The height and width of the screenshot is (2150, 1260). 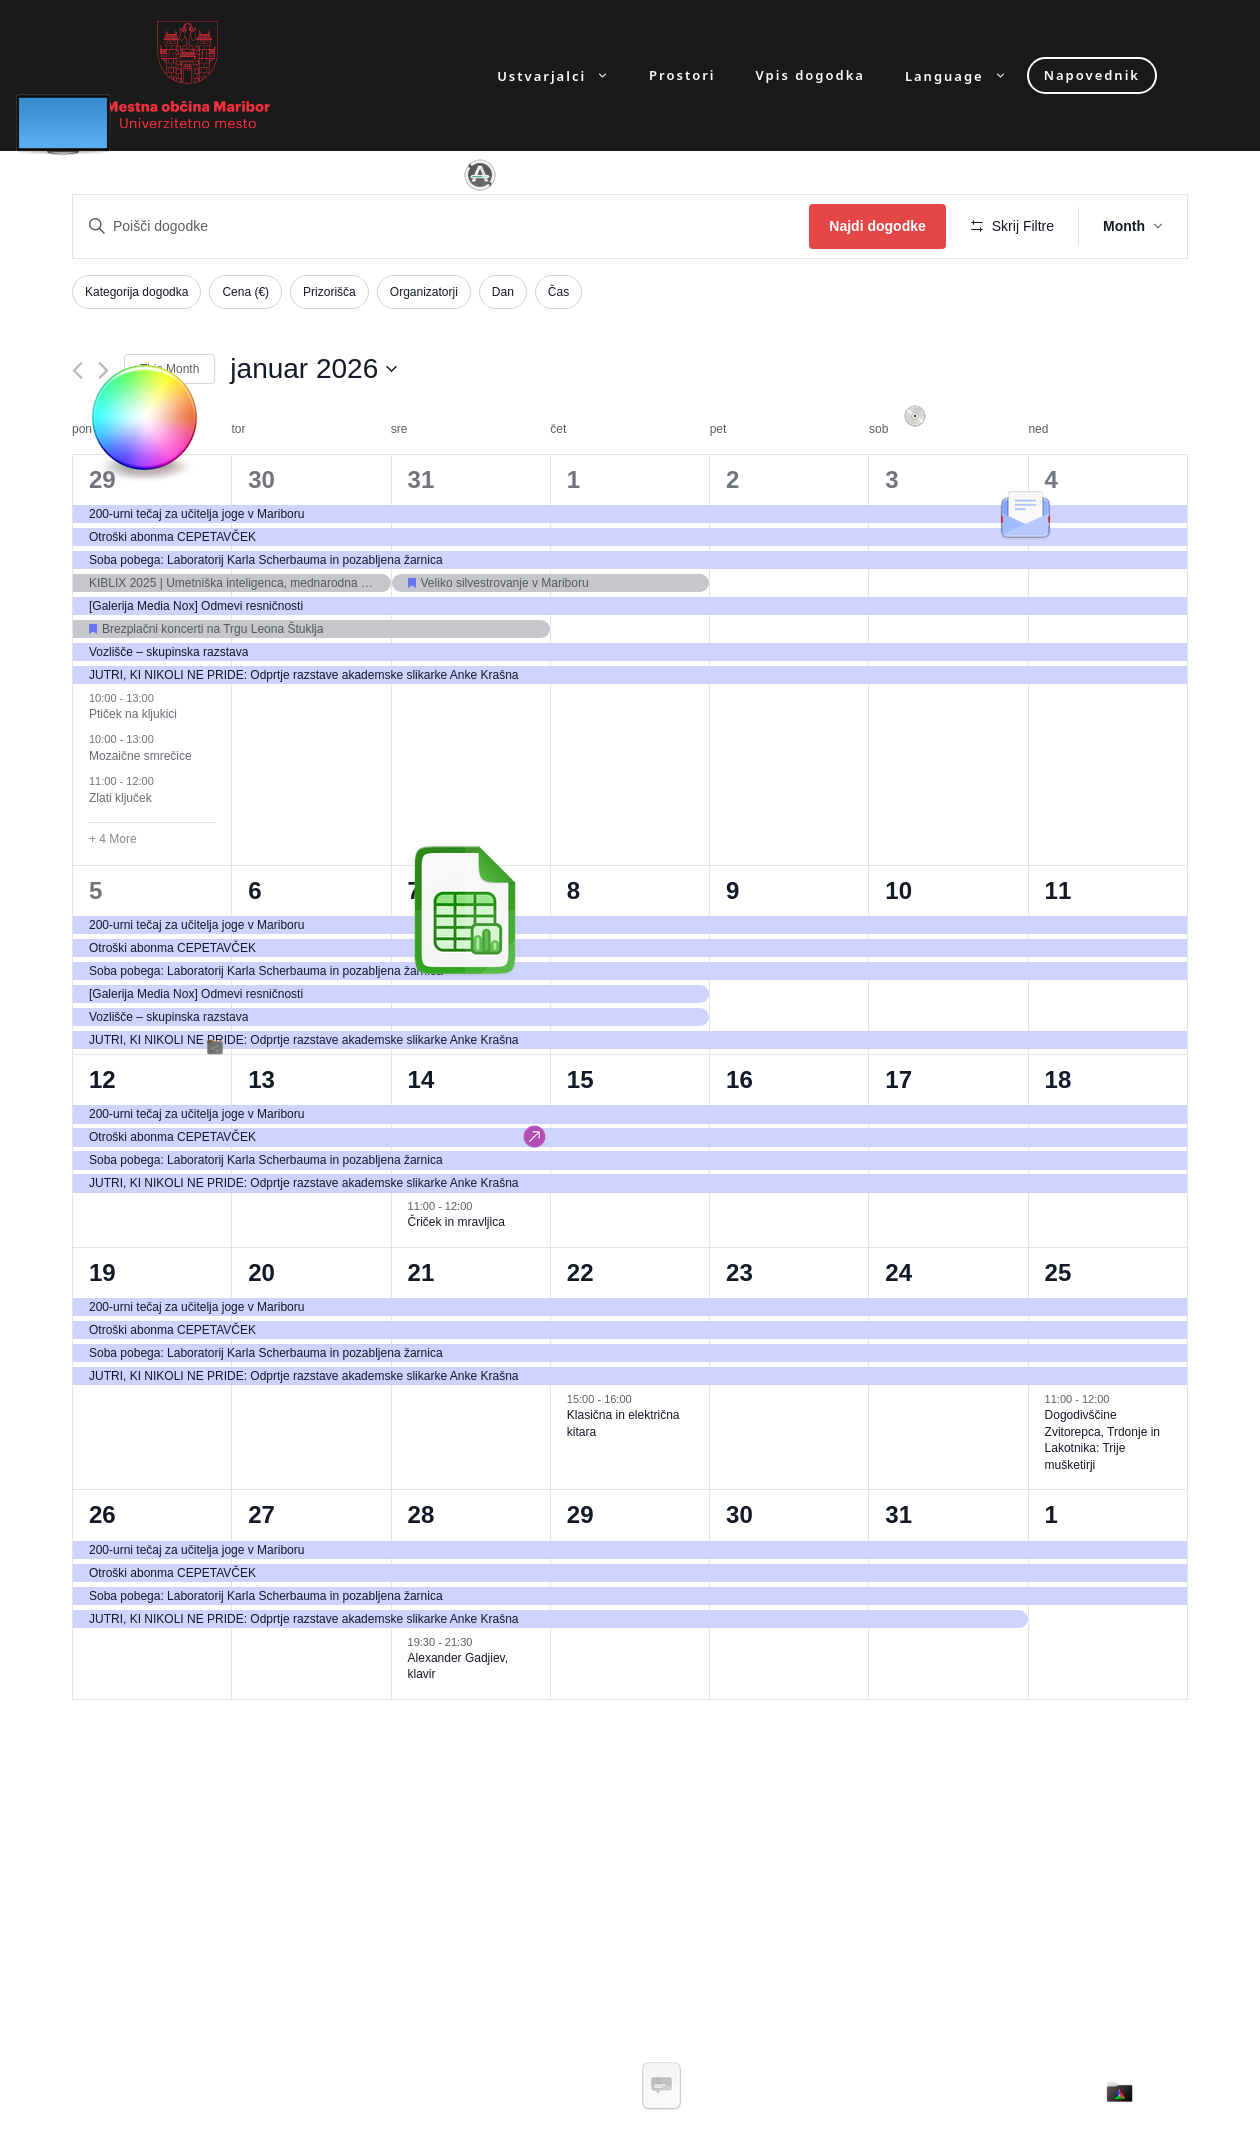 What do you see at coordinates (480, 175) in the screenshot?
I see `open the software updater application` at bounding box center [480, 175].